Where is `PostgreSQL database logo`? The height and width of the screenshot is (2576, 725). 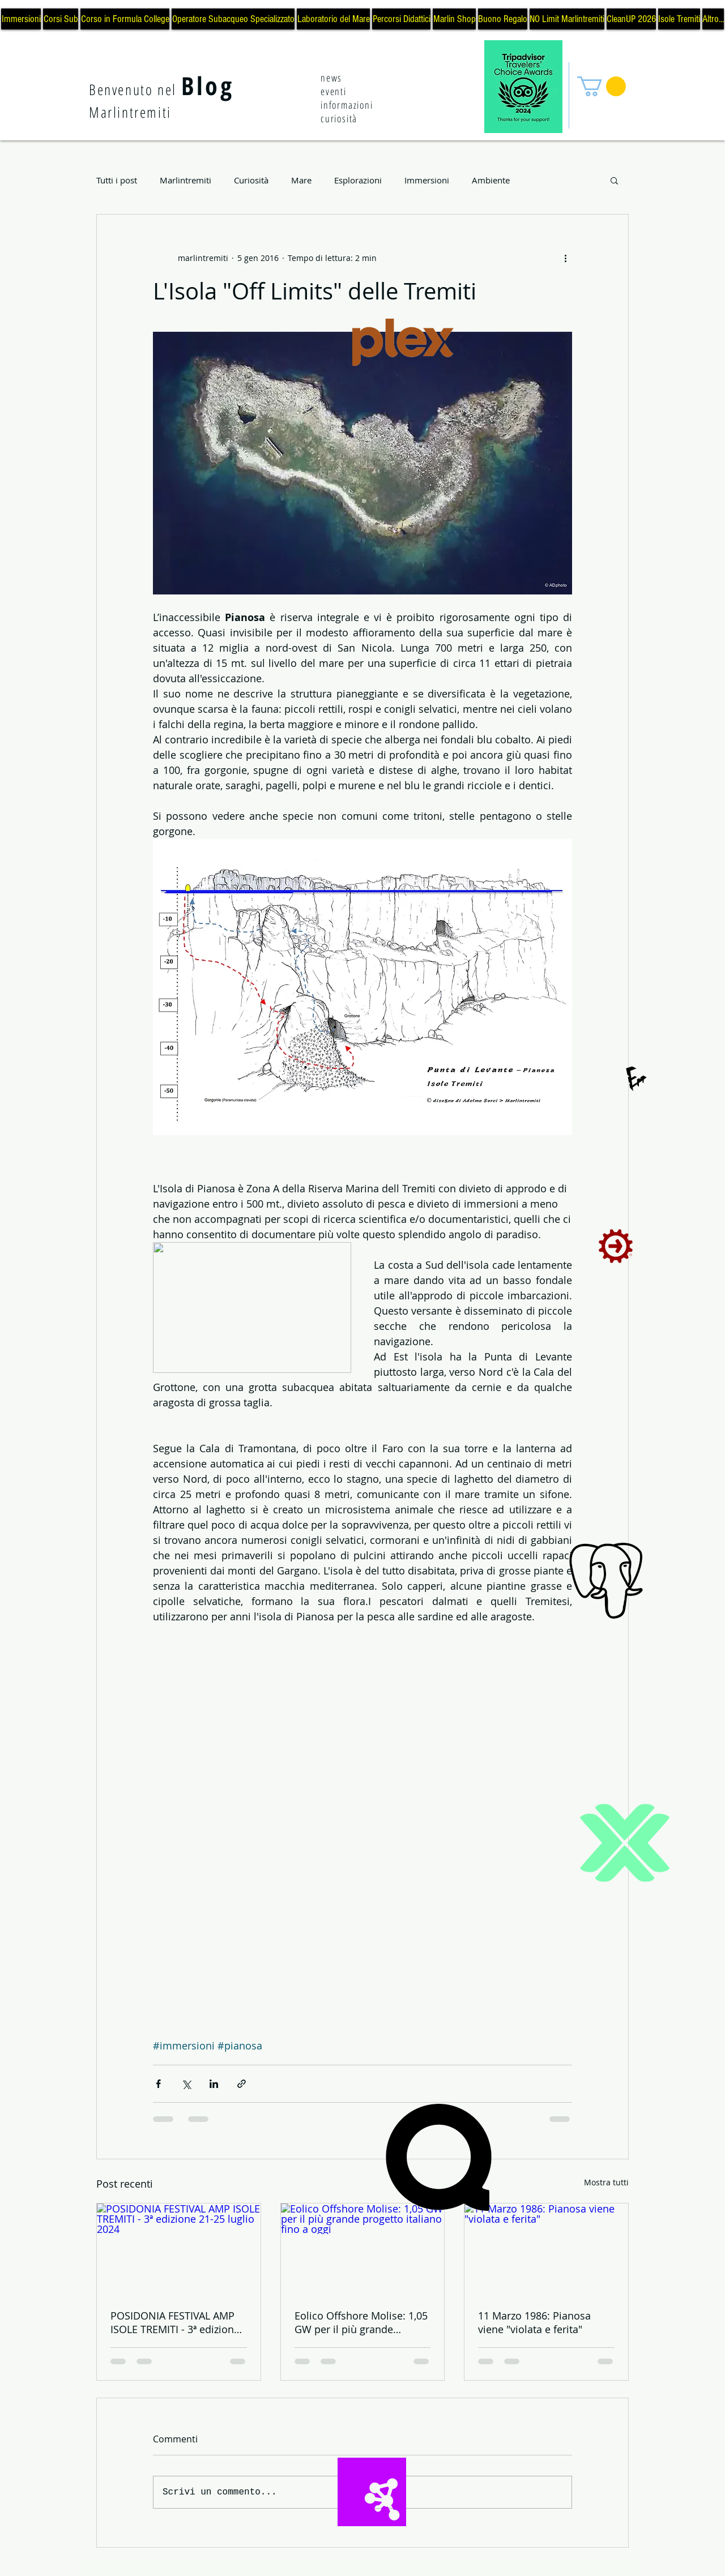
PostgreSQL database logo is located at coordinates (606, 1581).